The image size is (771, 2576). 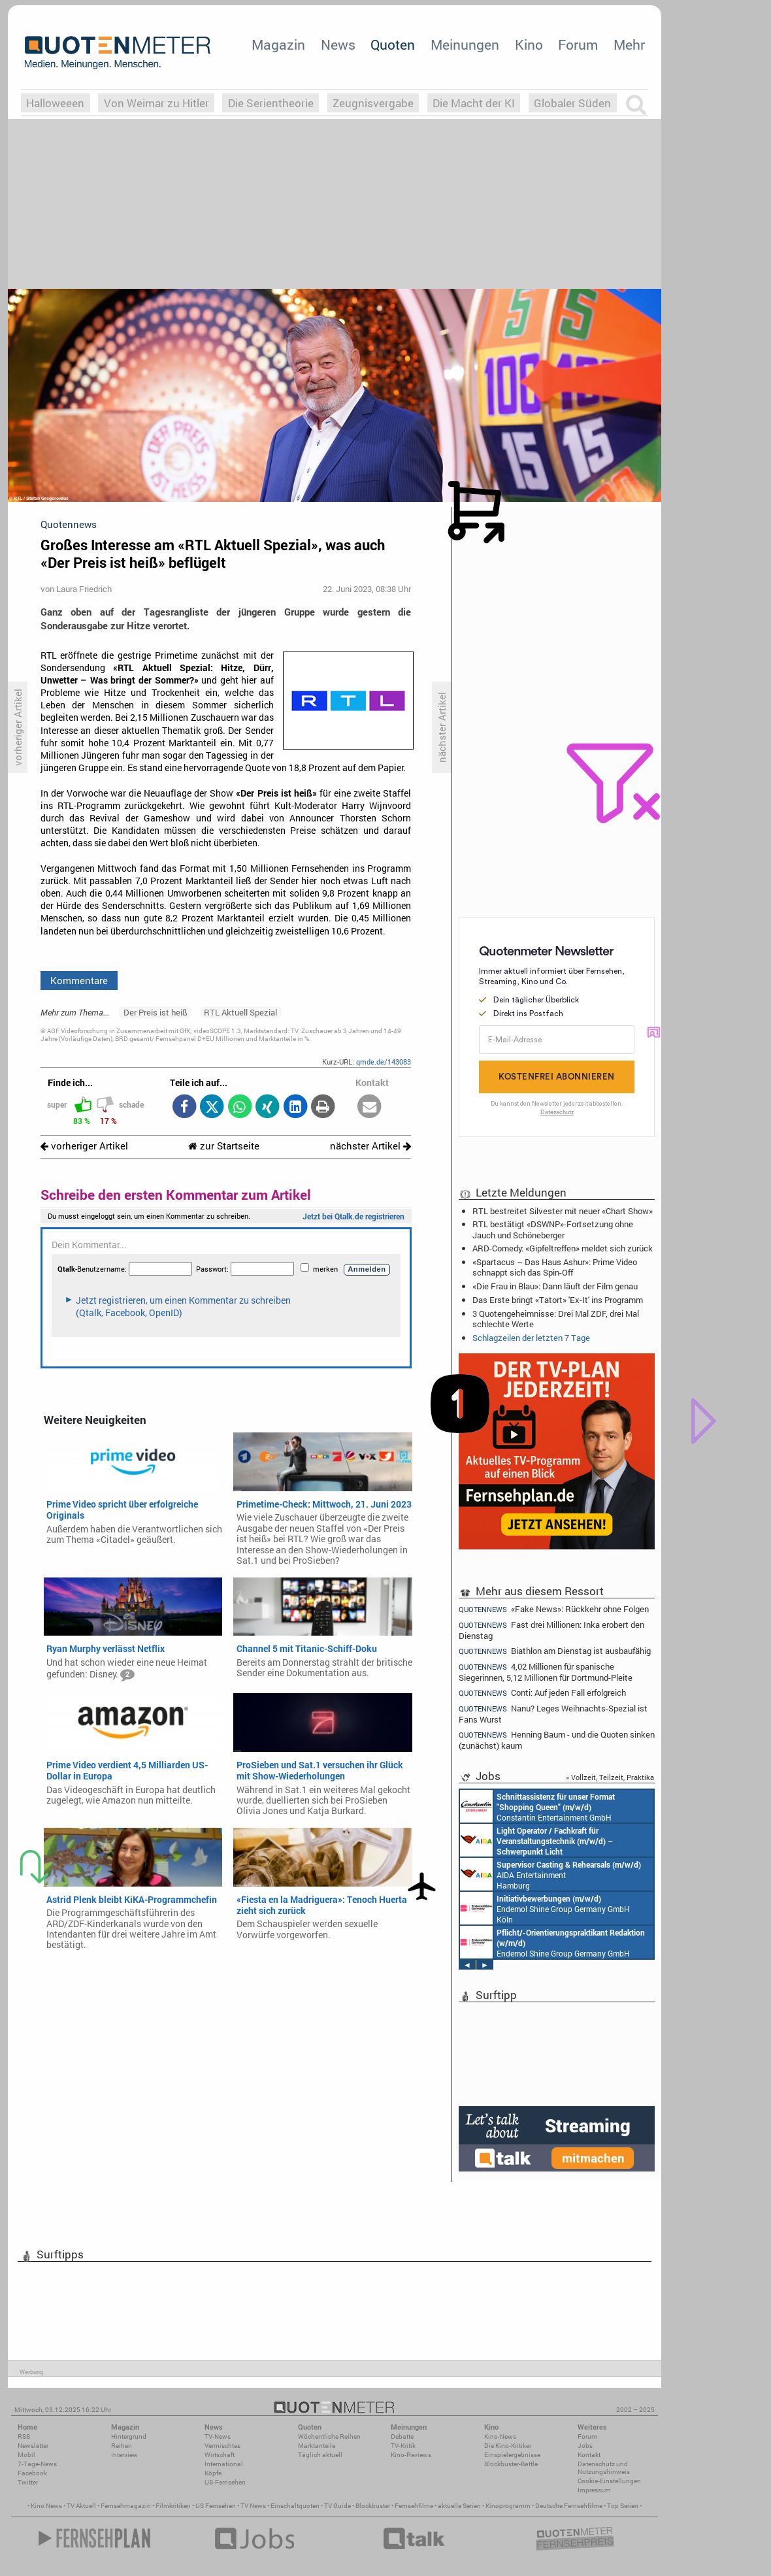 I want to click on clear all active filters, so click(x=610, y=780).